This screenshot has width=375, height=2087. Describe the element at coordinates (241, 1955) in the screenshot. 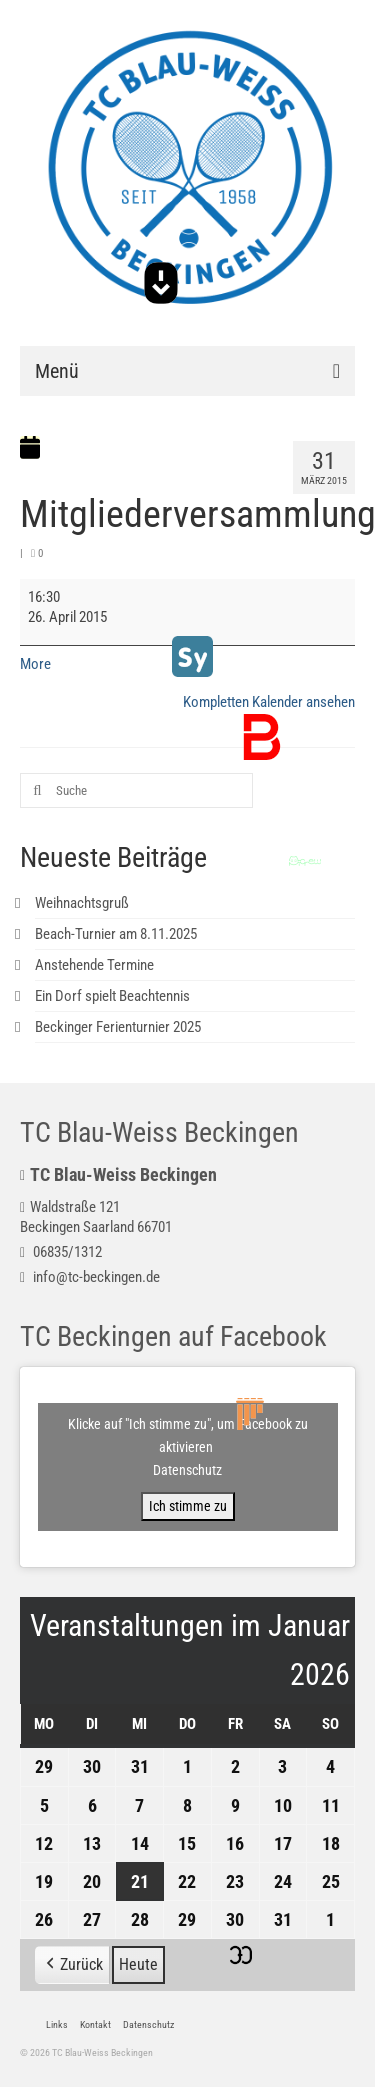

I see `visit the 30 seconds of code website` at that location.